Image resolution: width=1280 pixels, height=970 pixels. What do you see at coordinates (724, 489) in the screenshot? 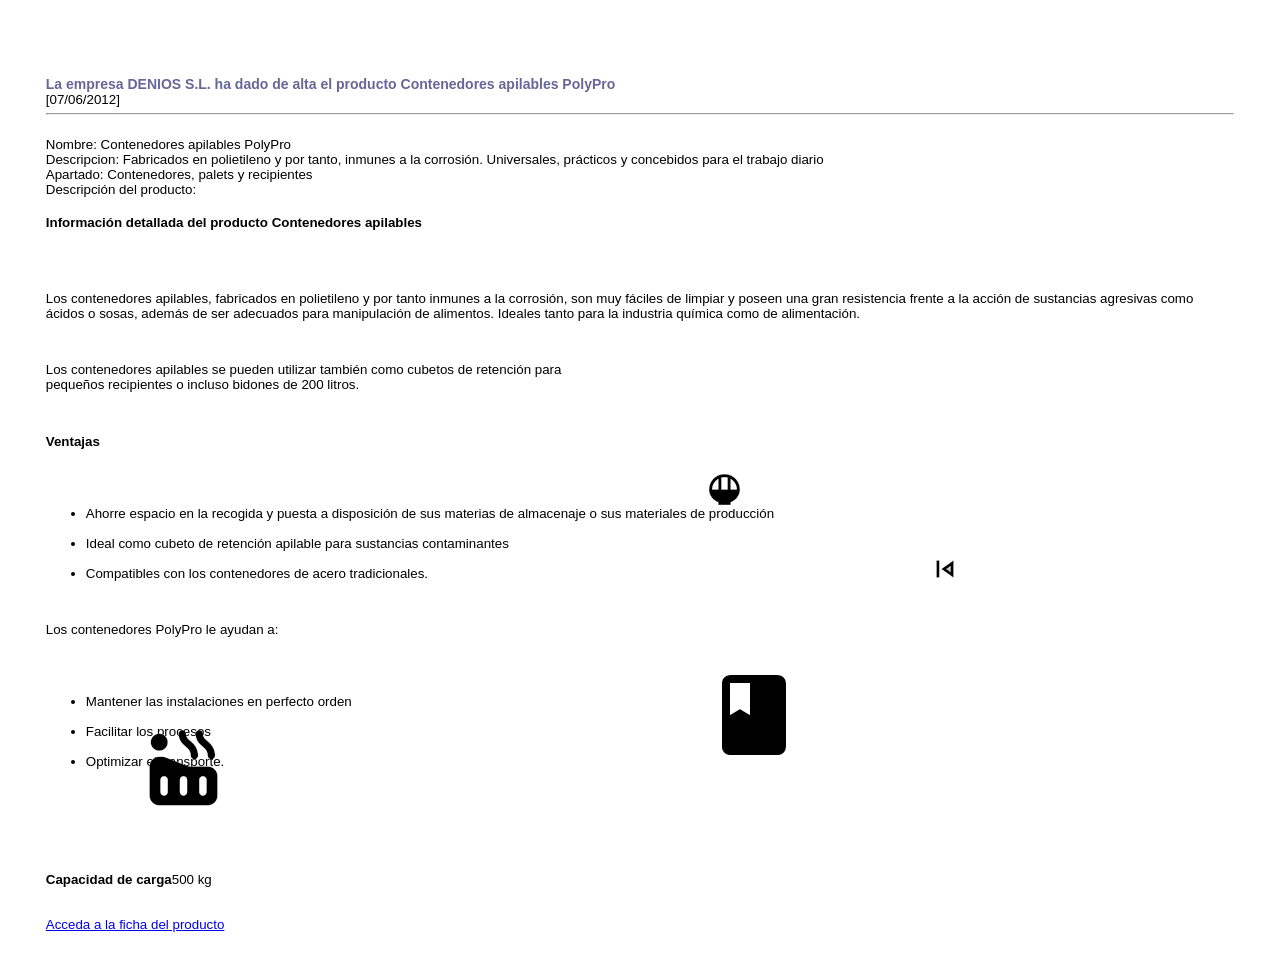
I see `browse asian or rice-based cuisine options` at bounding box center [724, 489].